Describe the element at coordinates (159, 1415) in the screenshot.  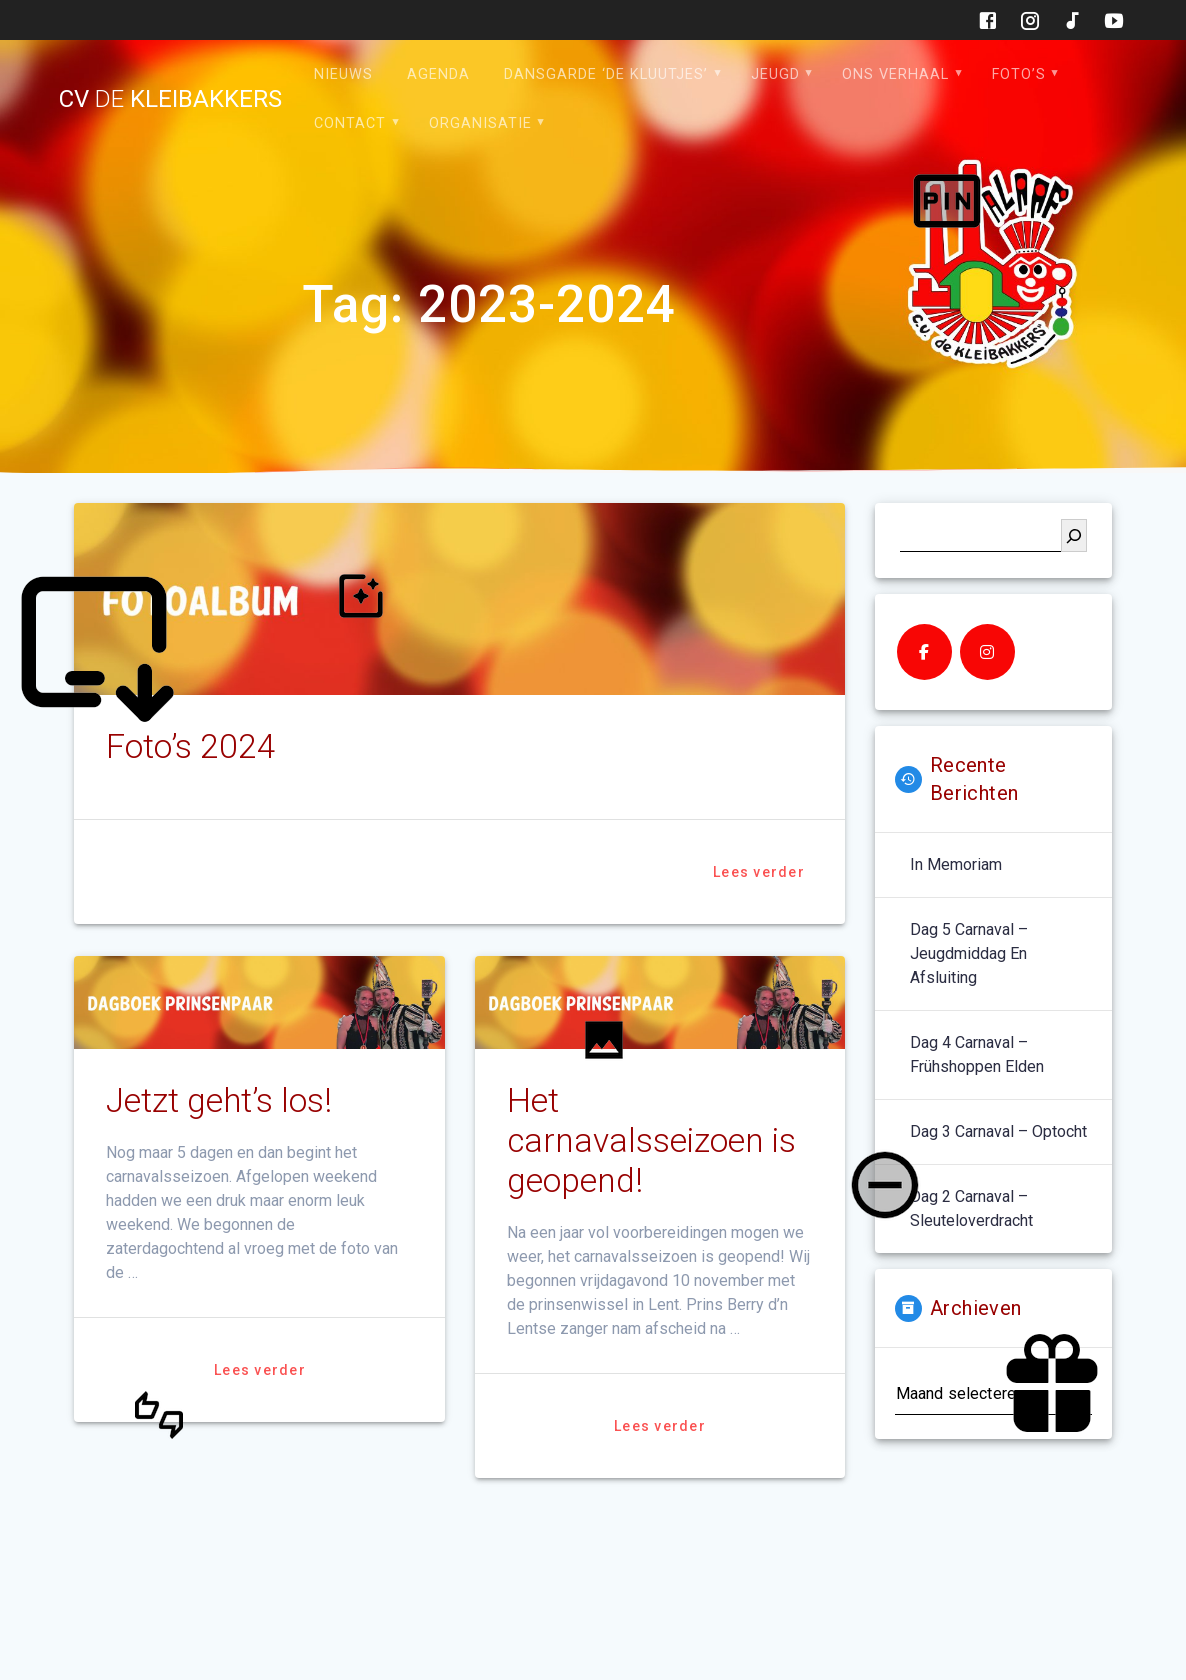
I see `rate or provide feedback` at that location.